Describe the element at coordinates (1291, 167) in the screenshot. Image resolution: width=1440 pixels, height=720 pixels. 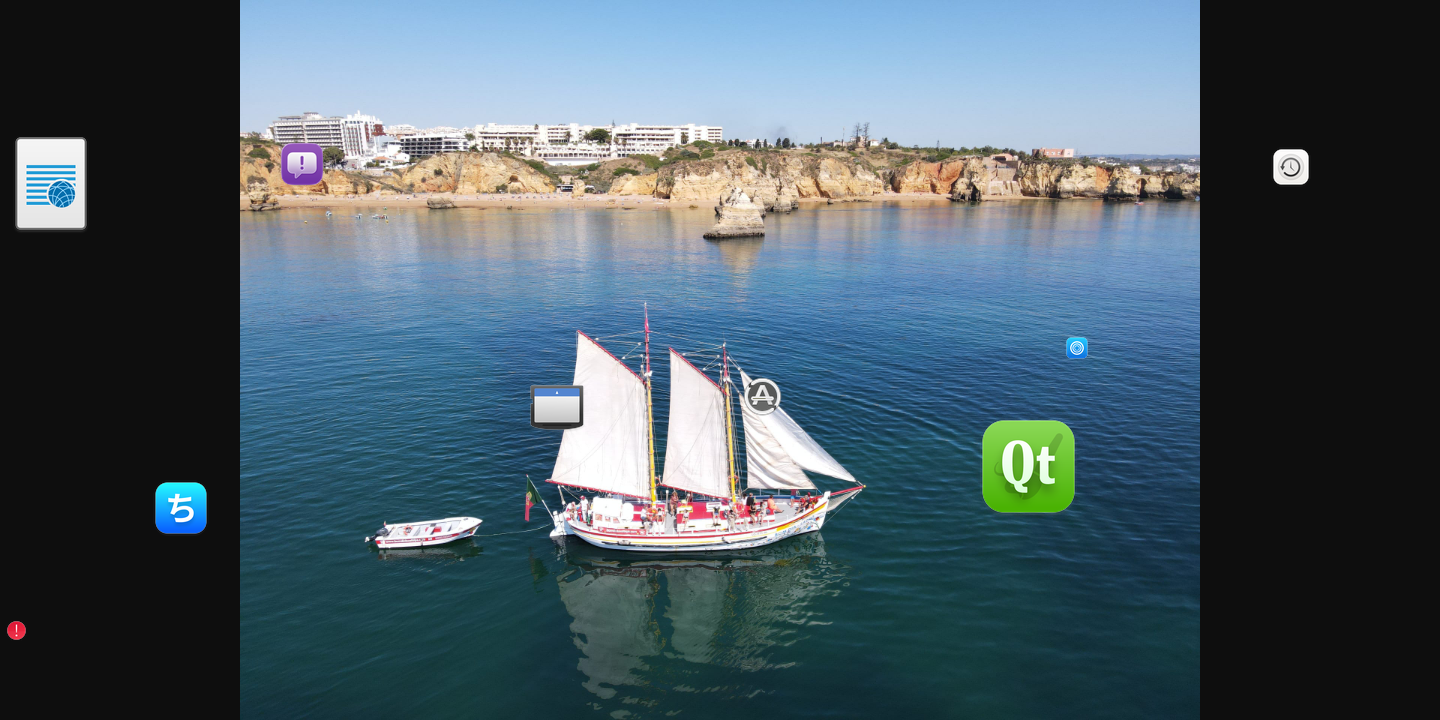
I see `open déjà dup backup utility` at that location.